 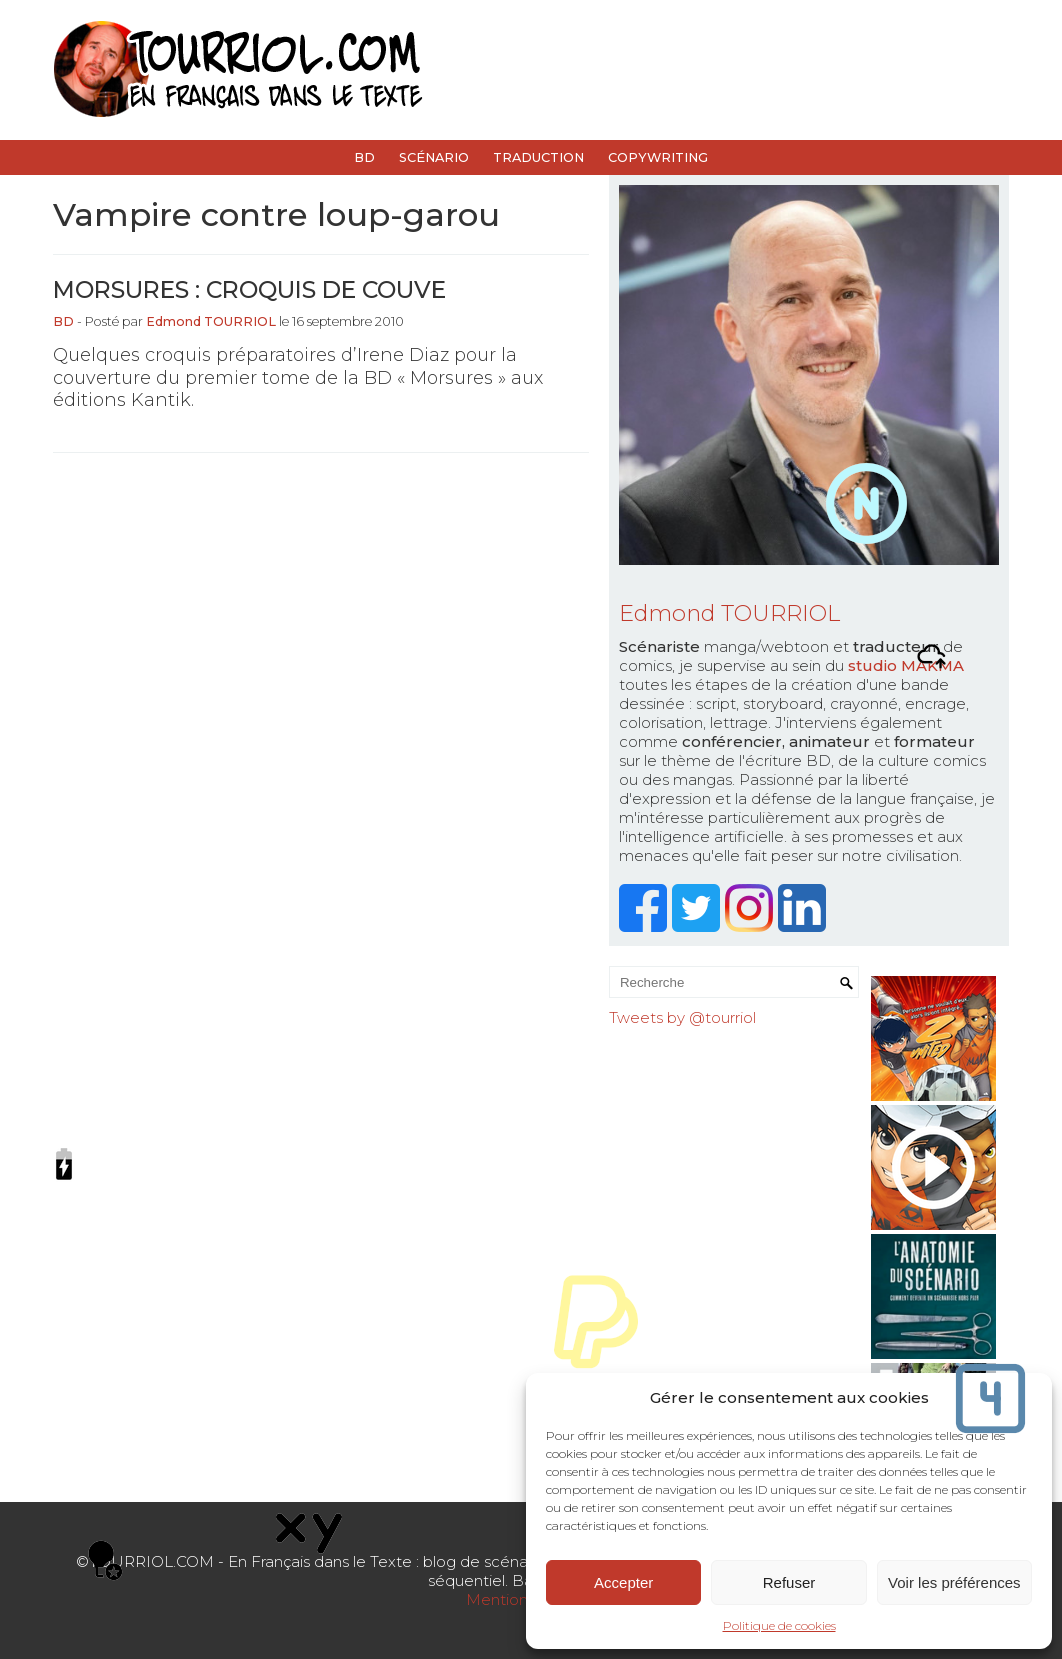 I want to click on pay with paypal, so click(x=596, y=1322).